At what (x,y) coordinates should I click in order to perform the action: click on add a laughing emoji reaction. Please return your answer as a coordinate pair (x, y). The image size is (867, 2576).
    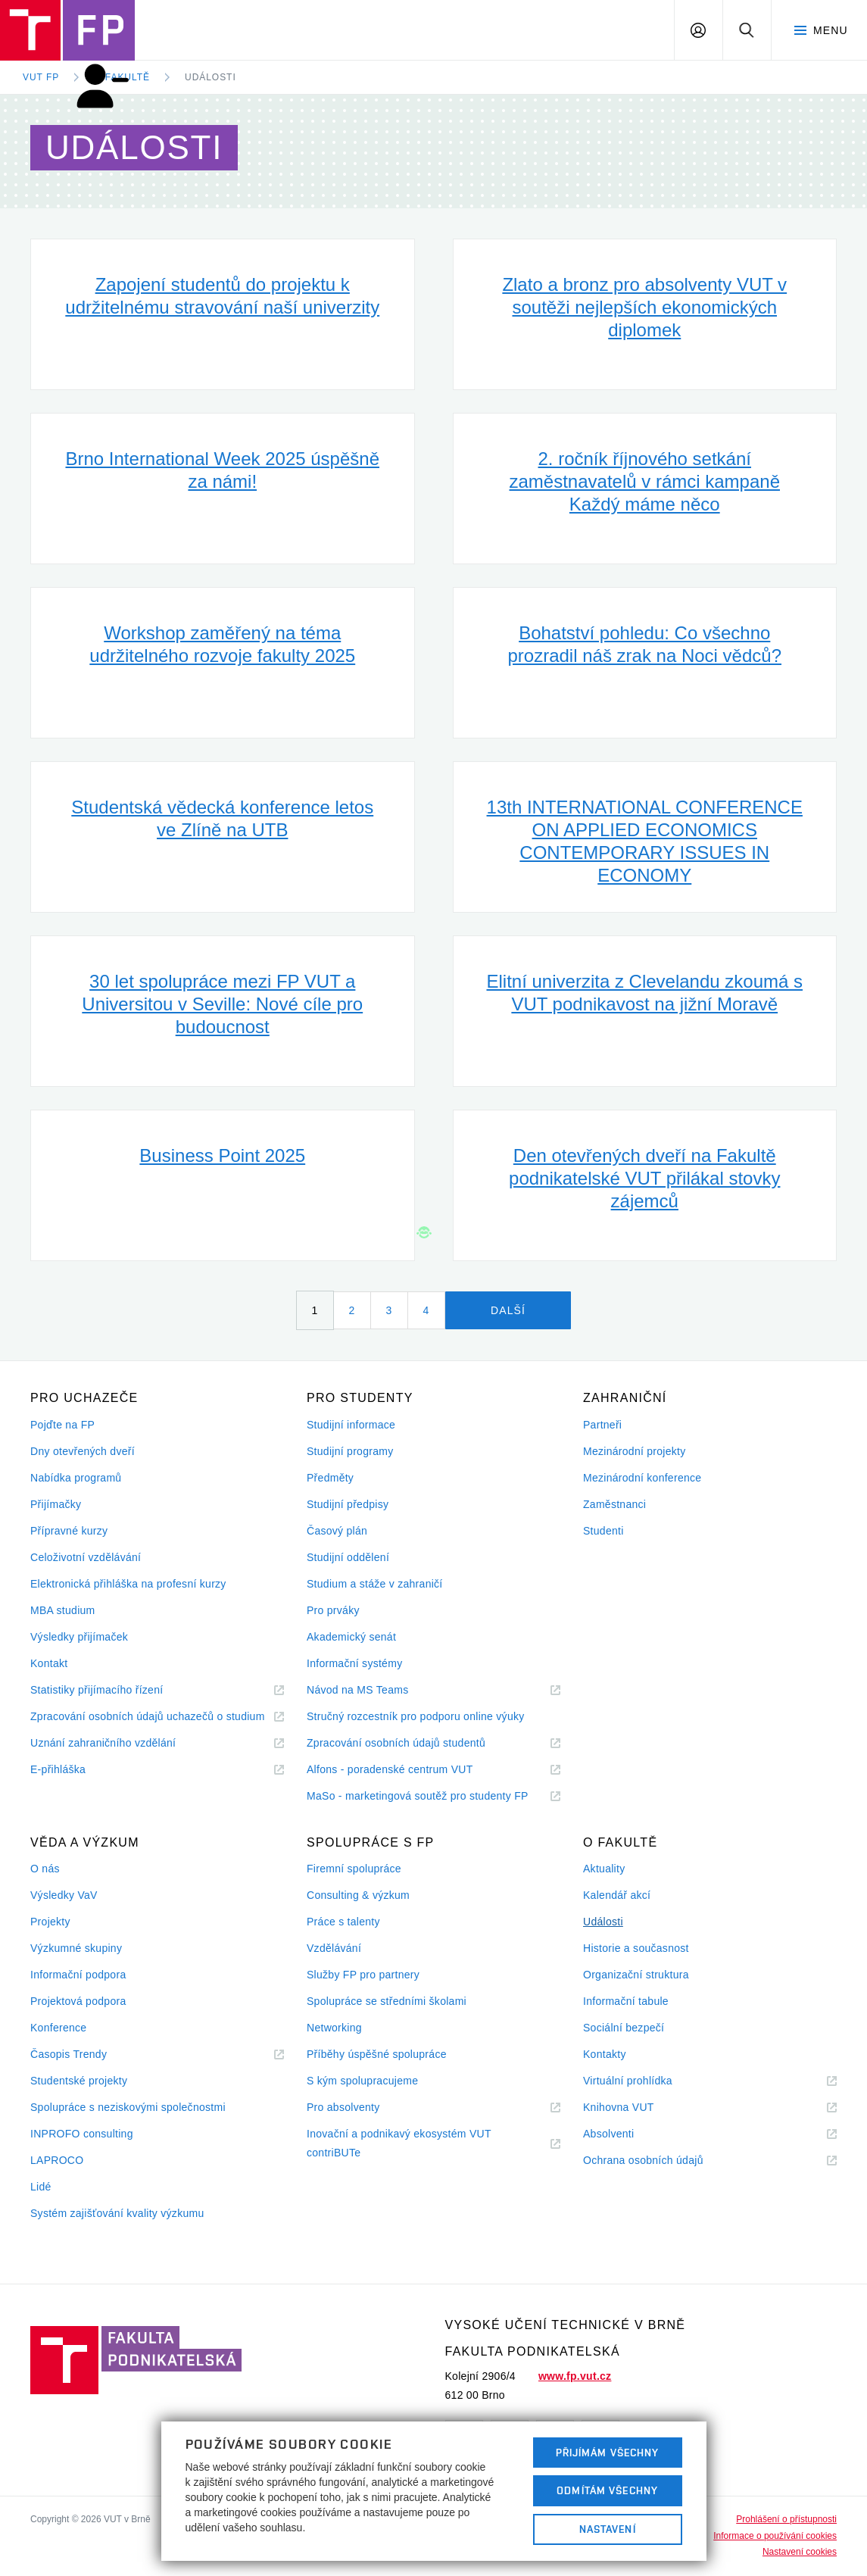
    Looking at the image, I should click on (424, 1232).